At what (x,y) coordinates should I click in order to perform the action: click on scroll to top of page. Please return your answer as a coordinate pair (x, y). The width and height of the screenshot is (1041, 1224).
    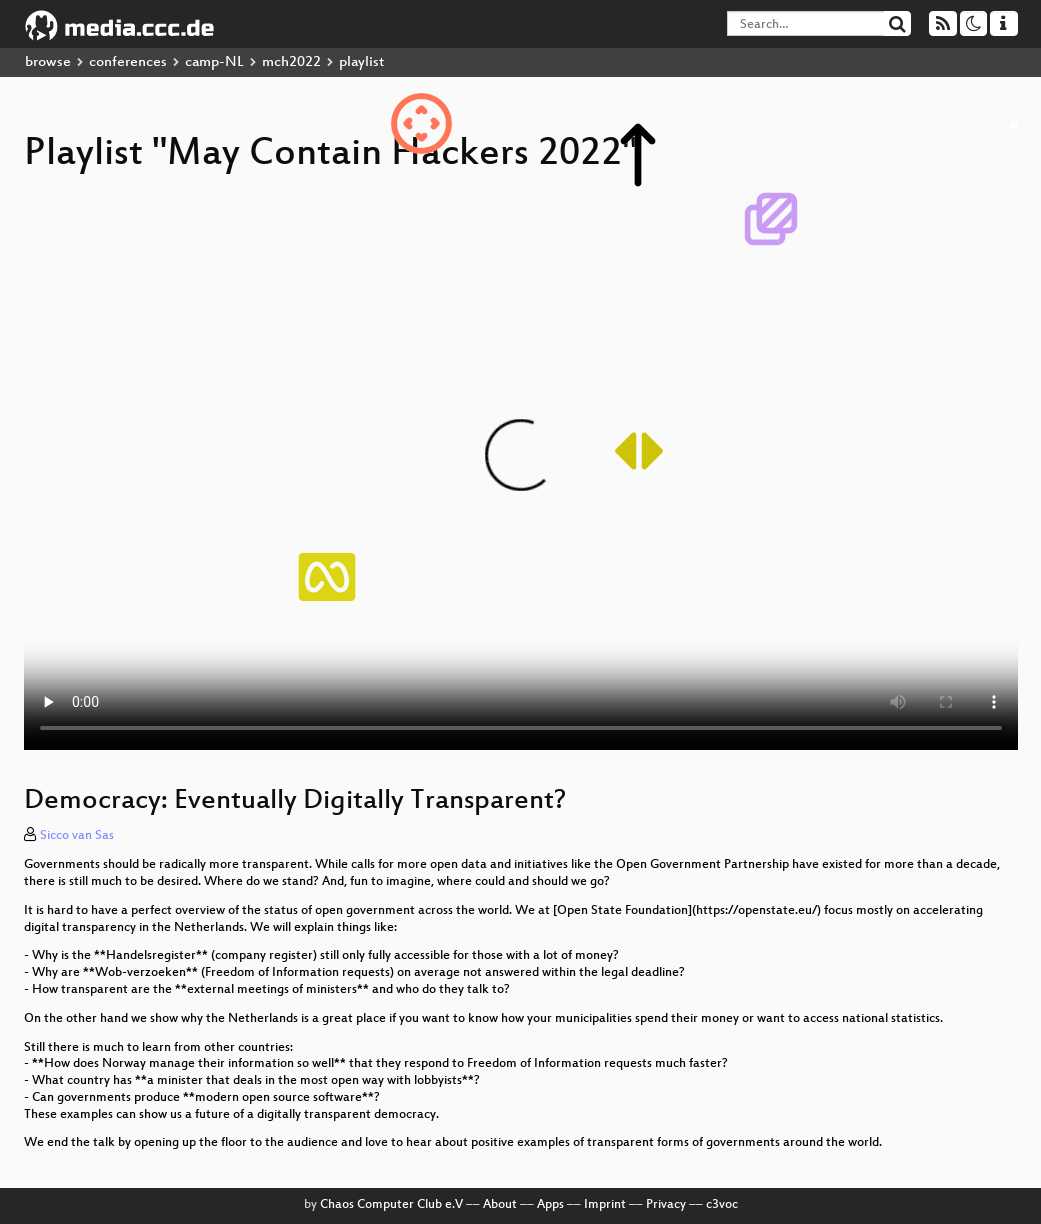
    Looking at the image, I should click on (638, 155).